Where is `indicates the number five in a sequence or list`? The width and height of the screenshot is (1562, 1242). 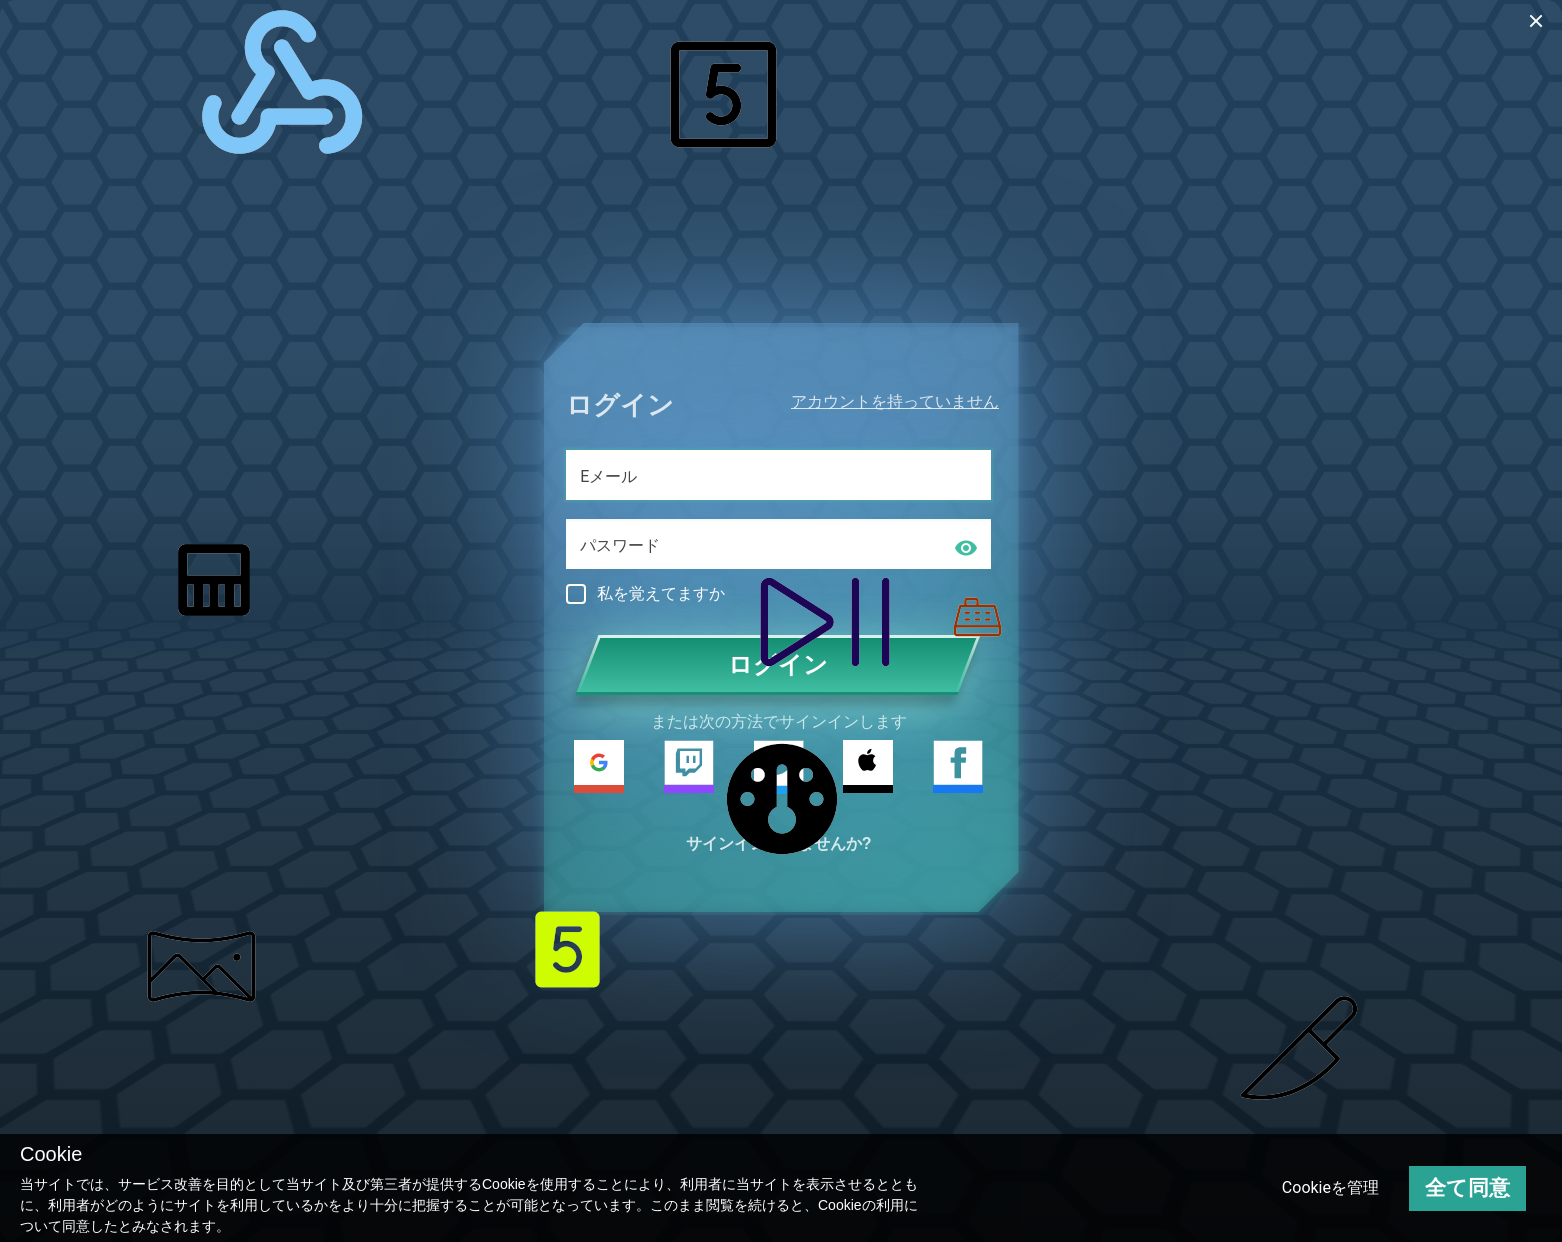 indicates the number five in a sequence or list is located at coordinates (567, 949).